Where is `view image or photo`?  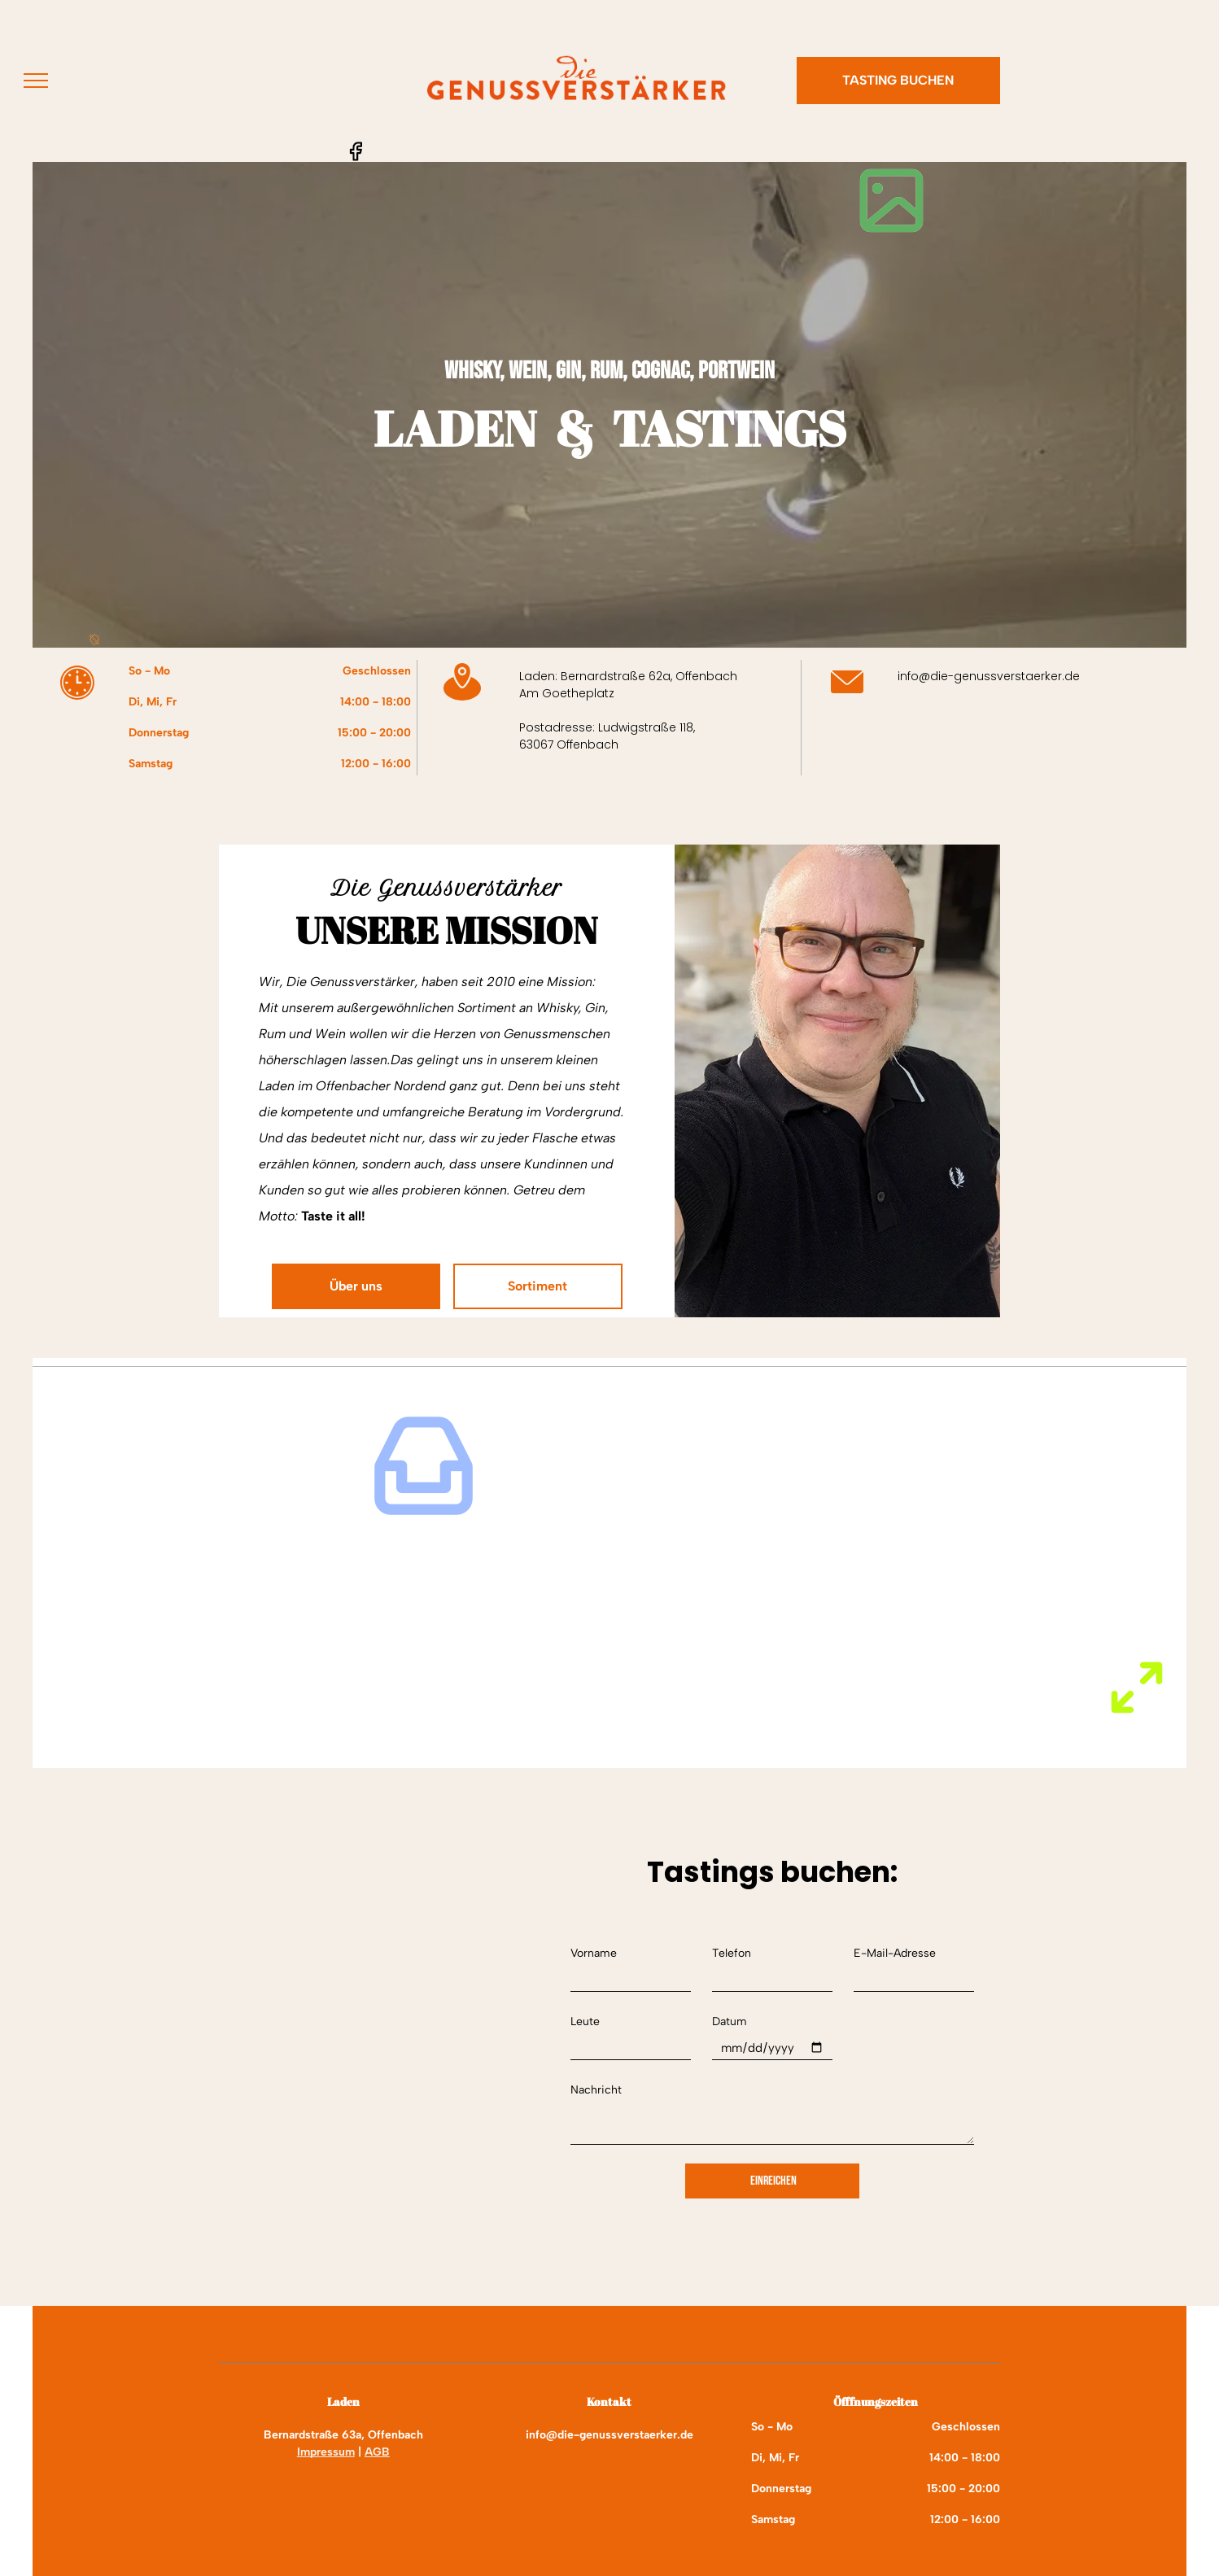 view image or photo is located at coordinates (891, 200).